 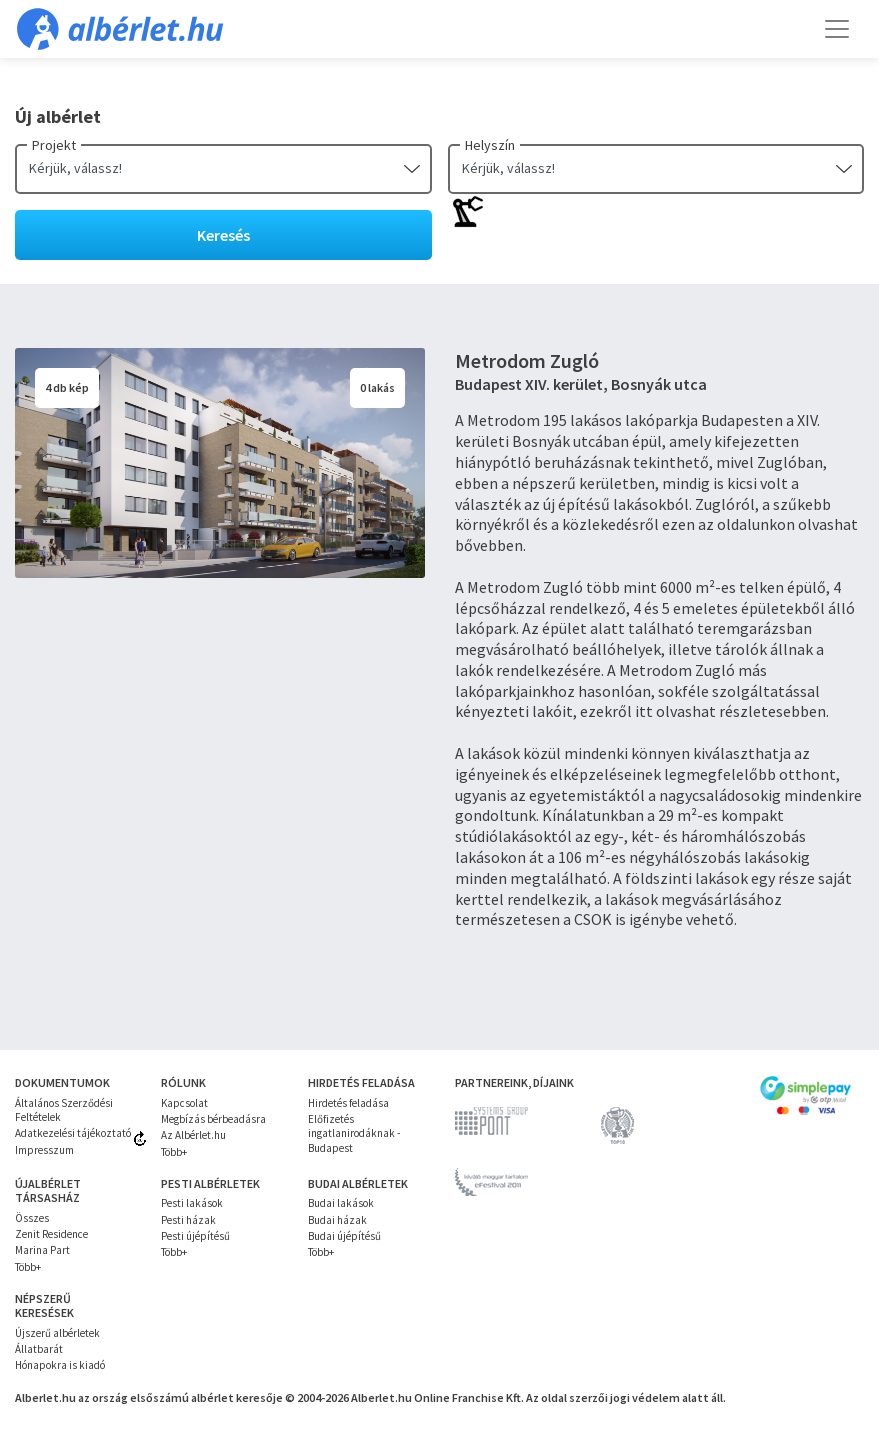 I want to click on access manufacturing or industrial settings, so click(x=468, y=212).